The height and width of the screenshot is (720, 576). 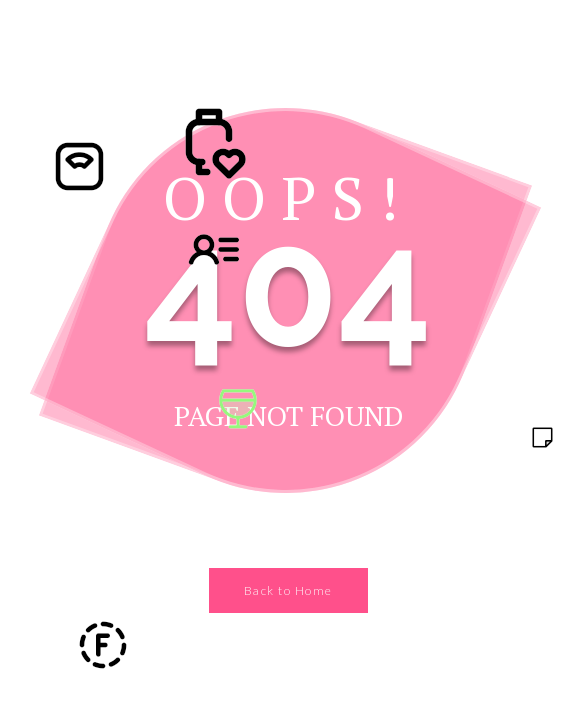 I want to click on indicates a draft or pending status, so click(x=103, y=645).